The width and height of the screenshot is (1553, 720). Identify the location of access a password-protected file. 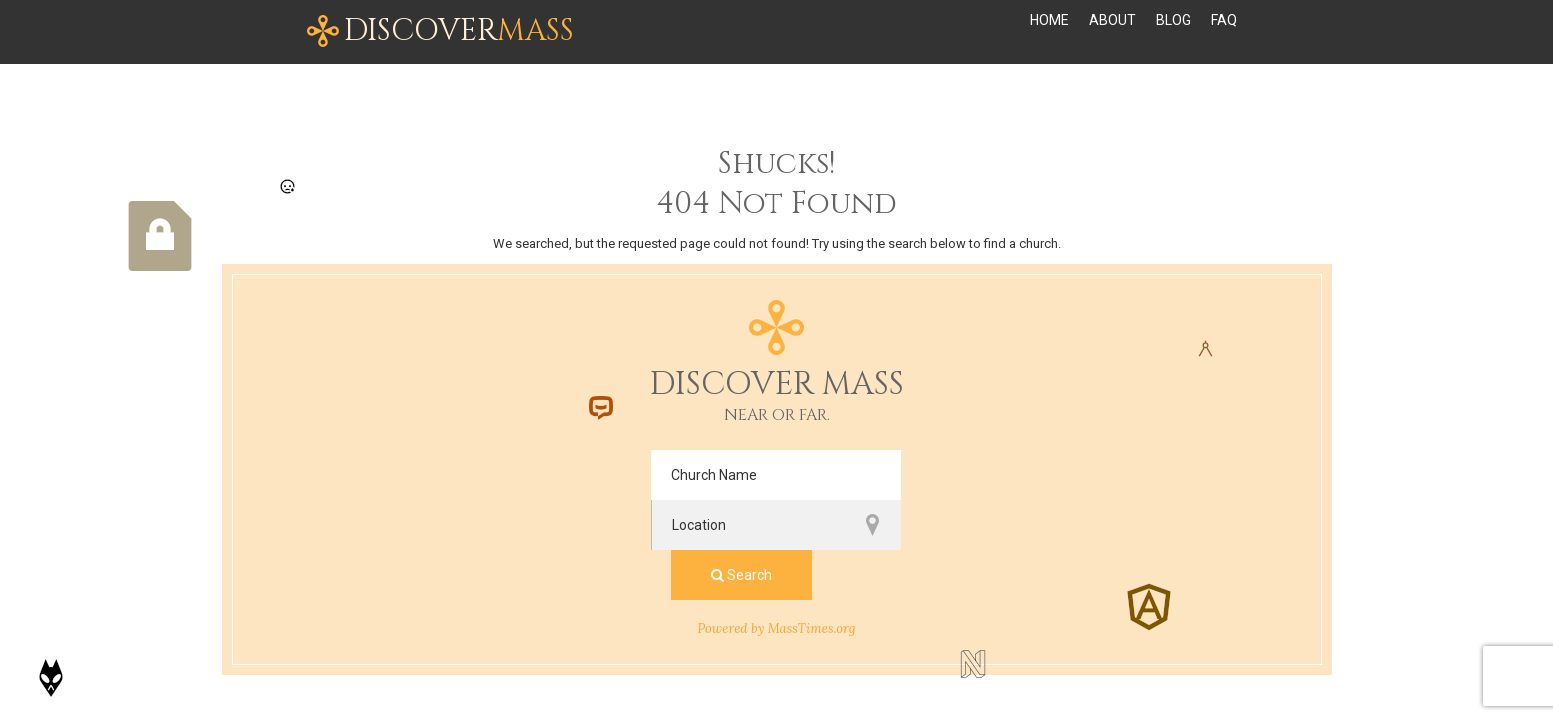
(160, 236).